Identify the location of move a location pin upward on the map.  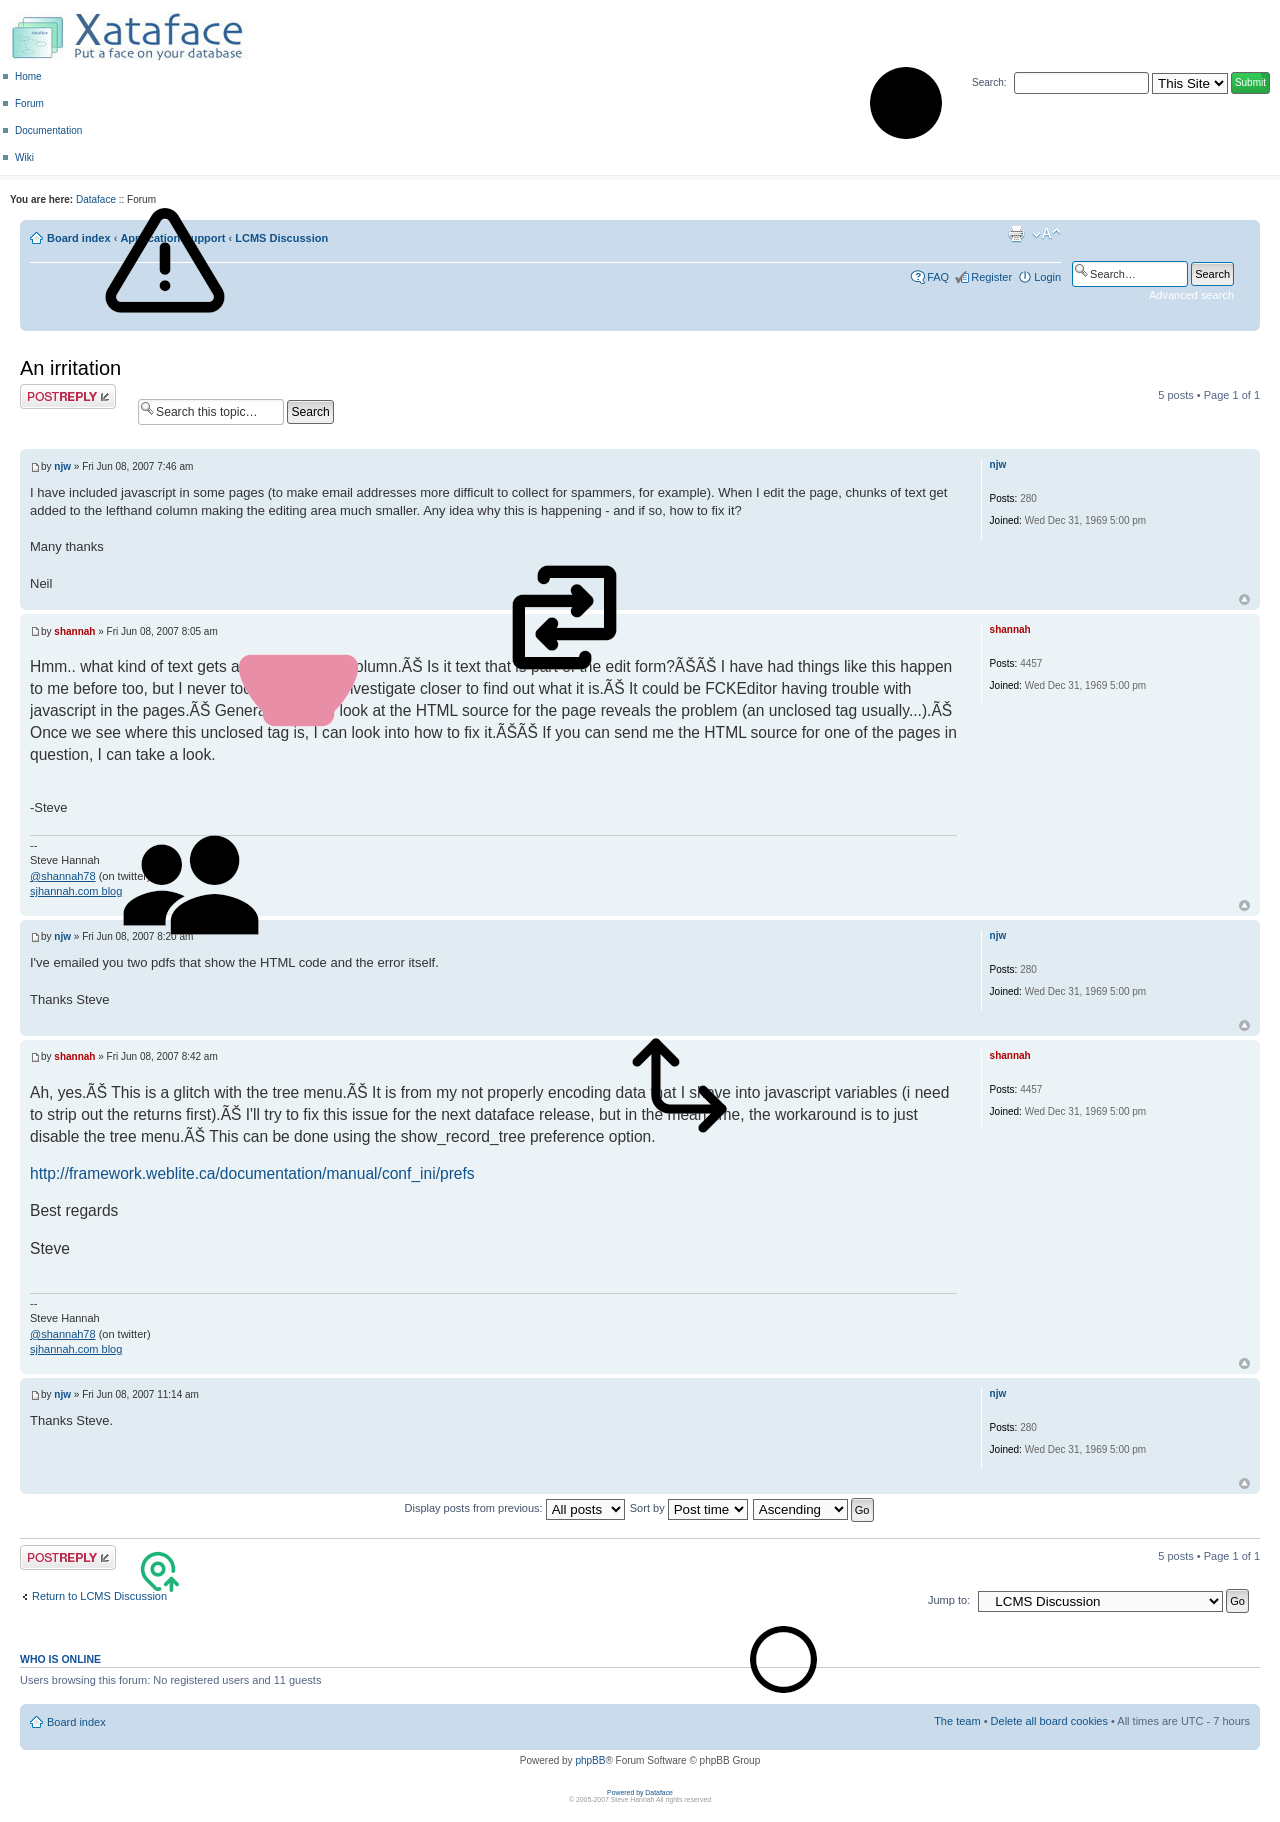
(158, 1571).